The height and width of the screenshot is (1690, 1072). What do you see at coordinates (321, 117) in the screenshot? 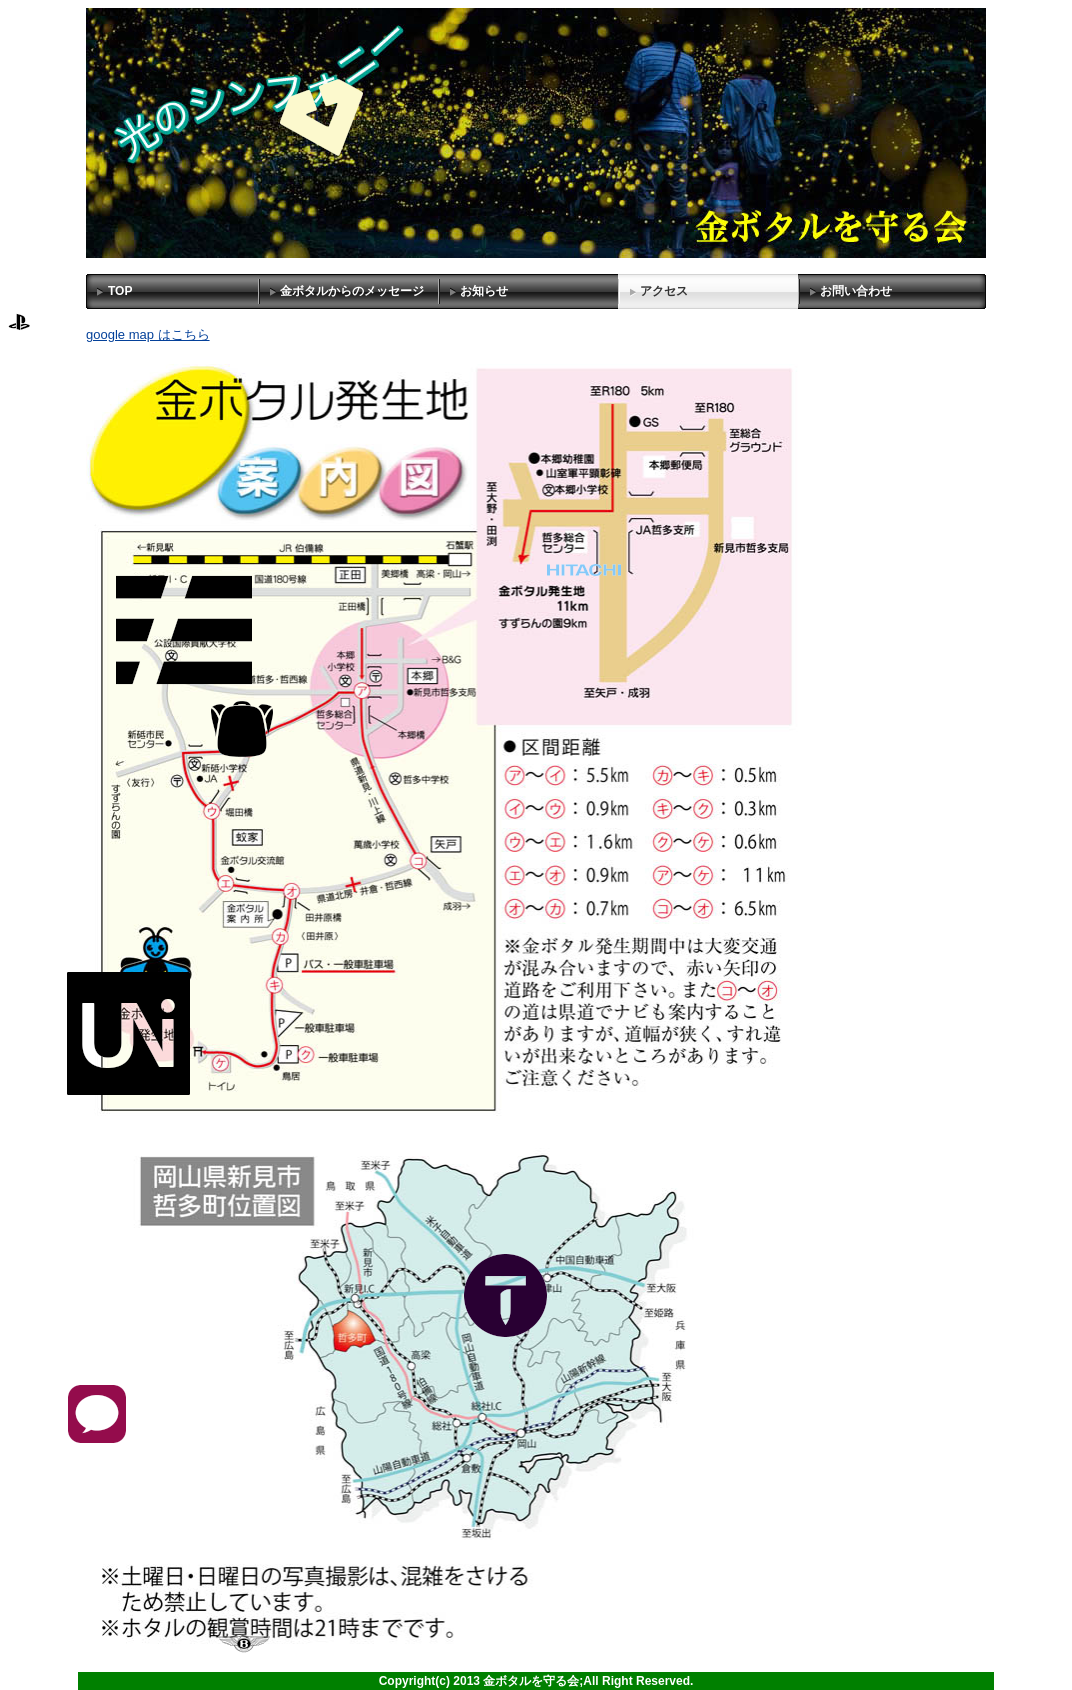
I see `open obtainium app` at bounding box center [321, 117].